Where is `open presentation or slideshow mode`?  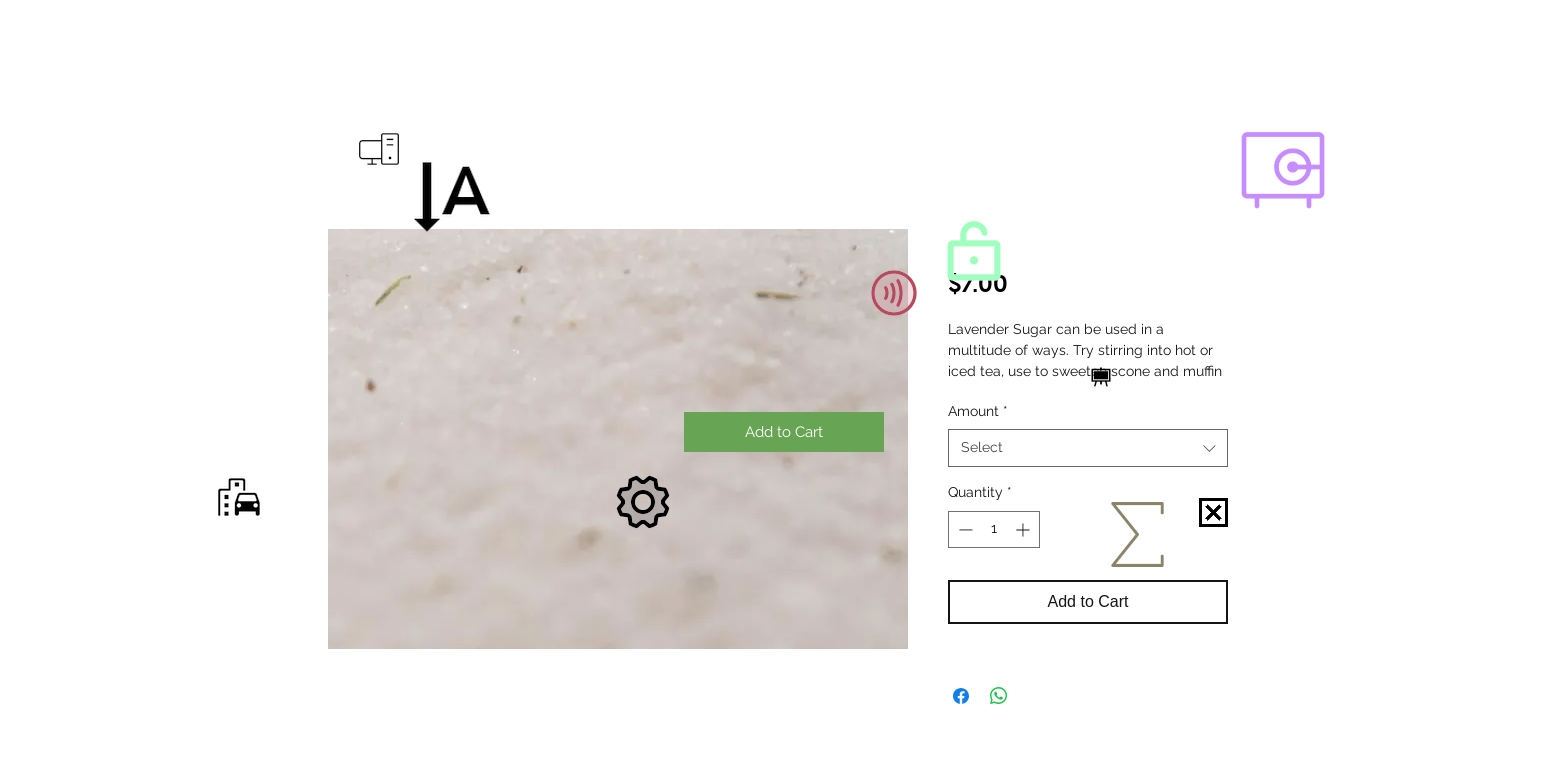 open presentation or slideshow mode is located at coordinates (1101, 377).